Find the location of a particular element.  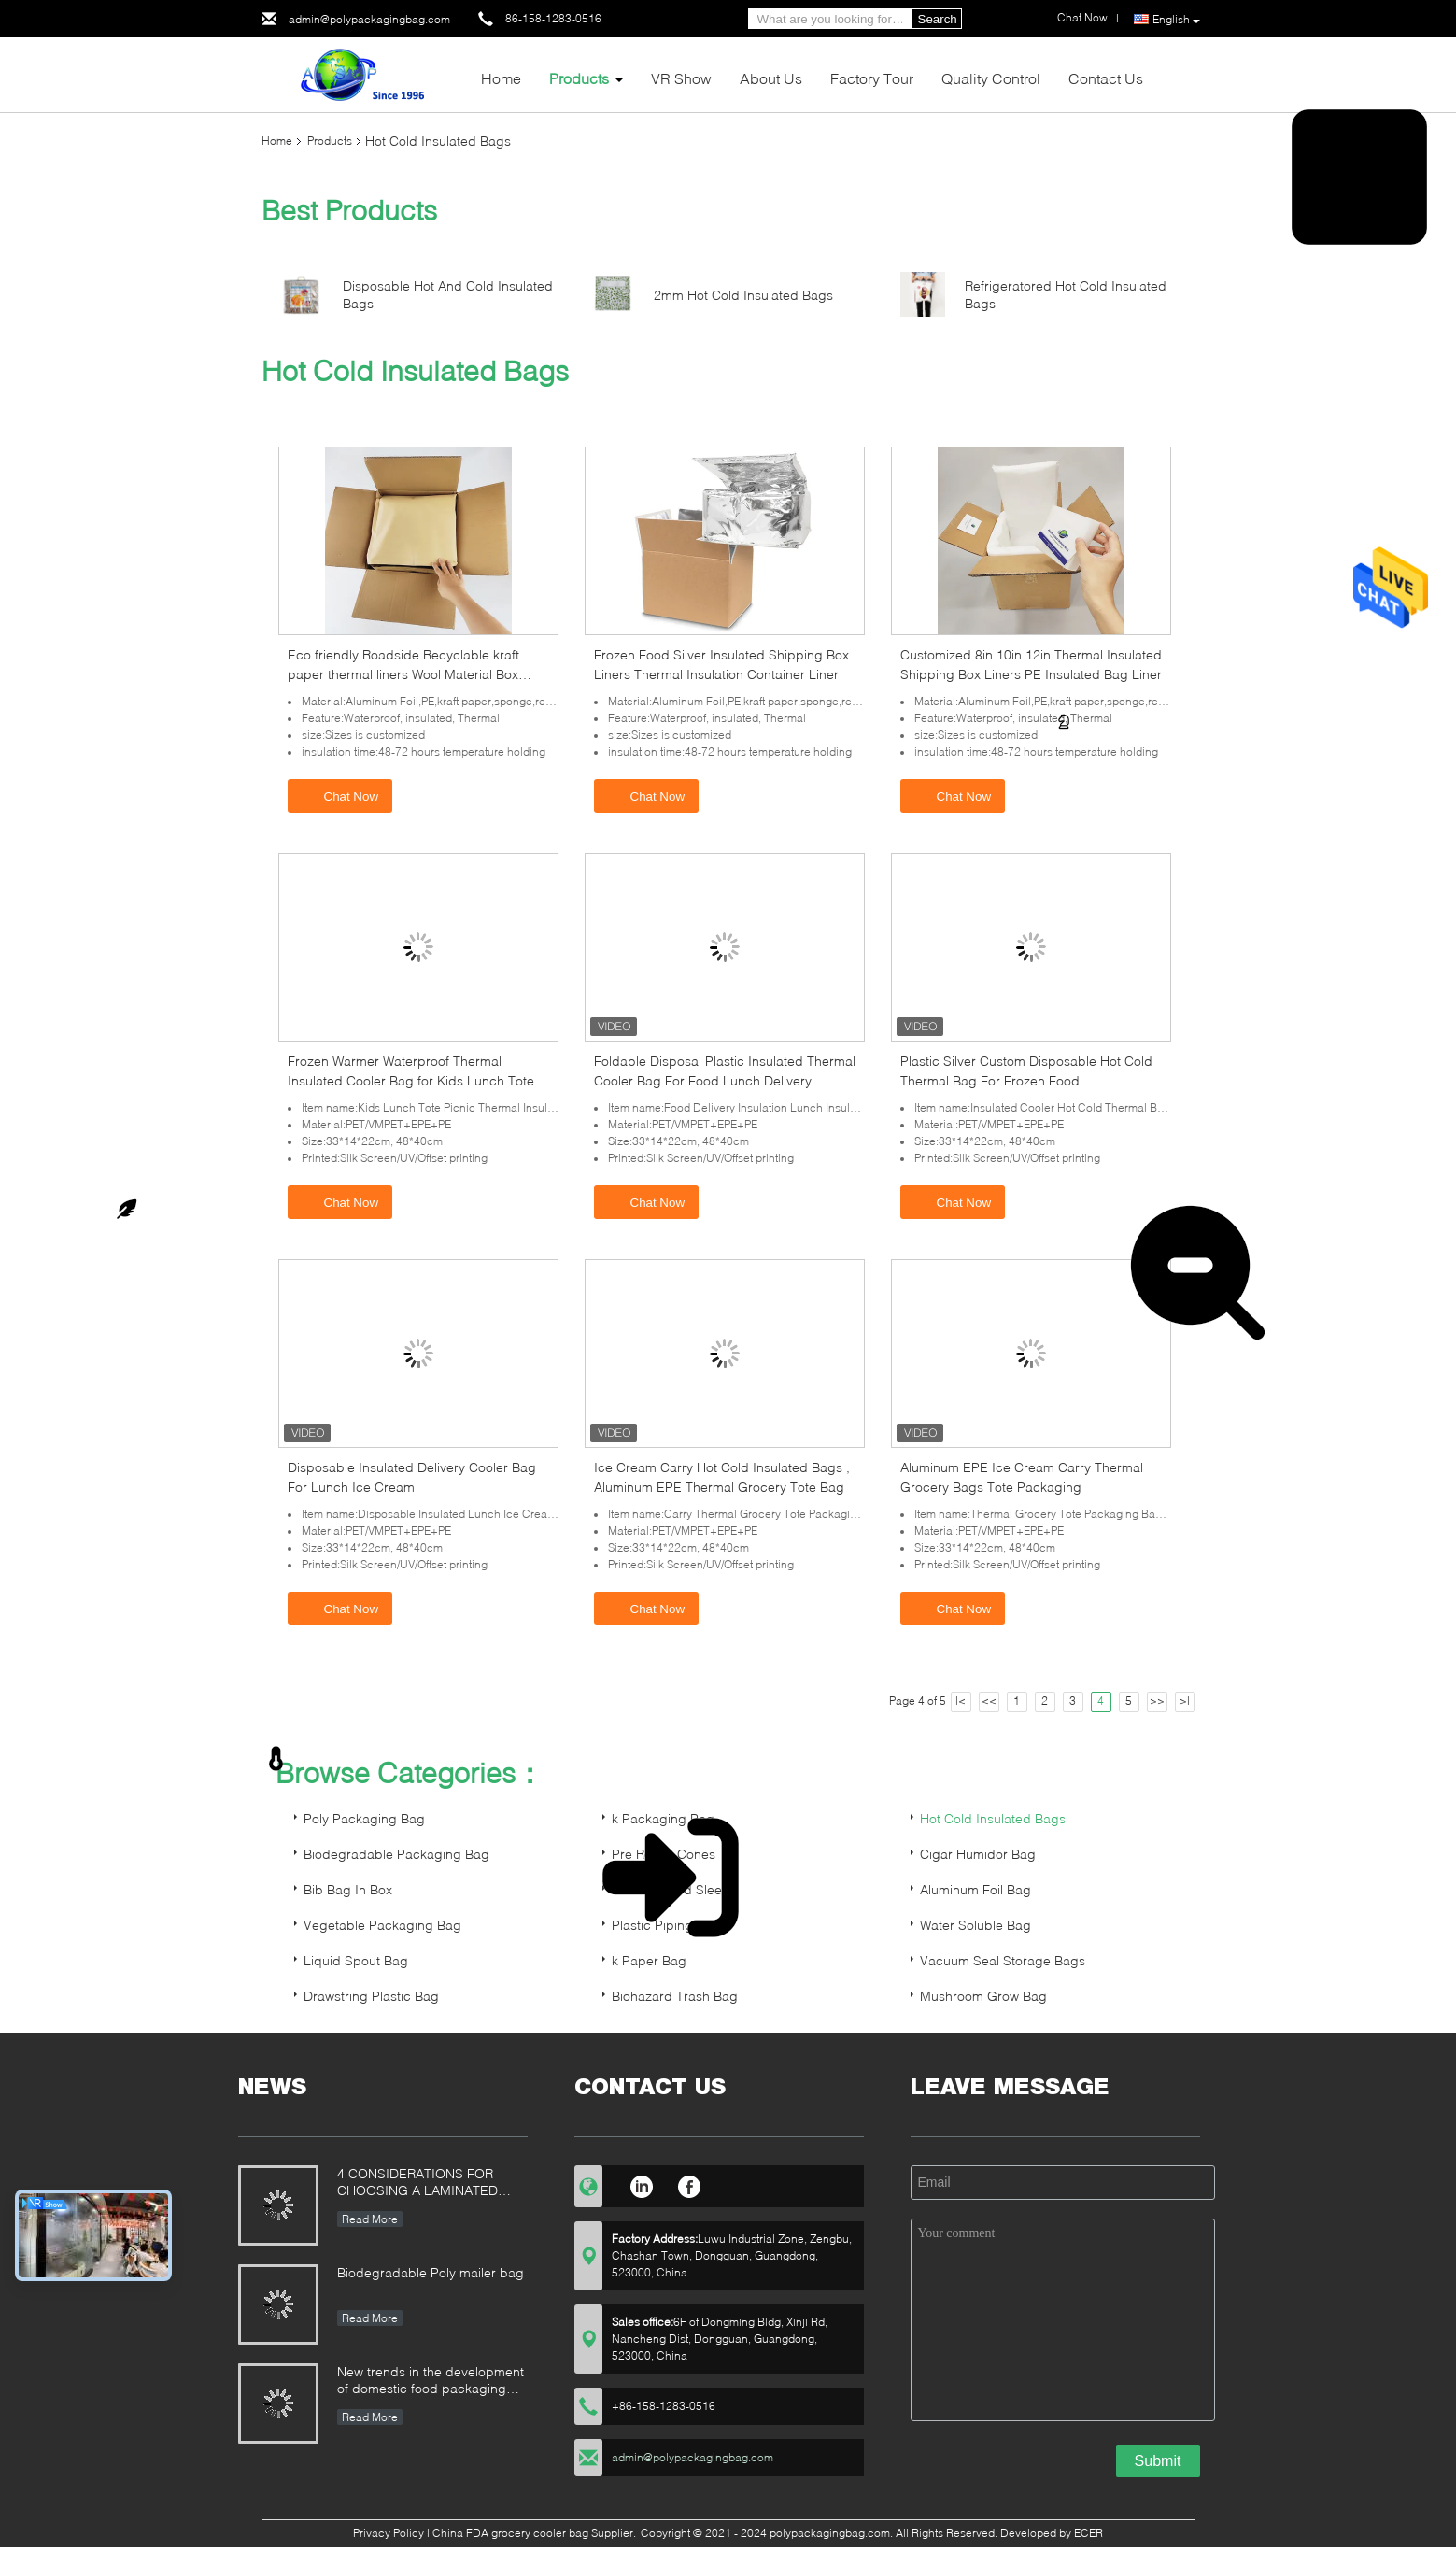

log in to your account is located at coordinates (671, 1878).